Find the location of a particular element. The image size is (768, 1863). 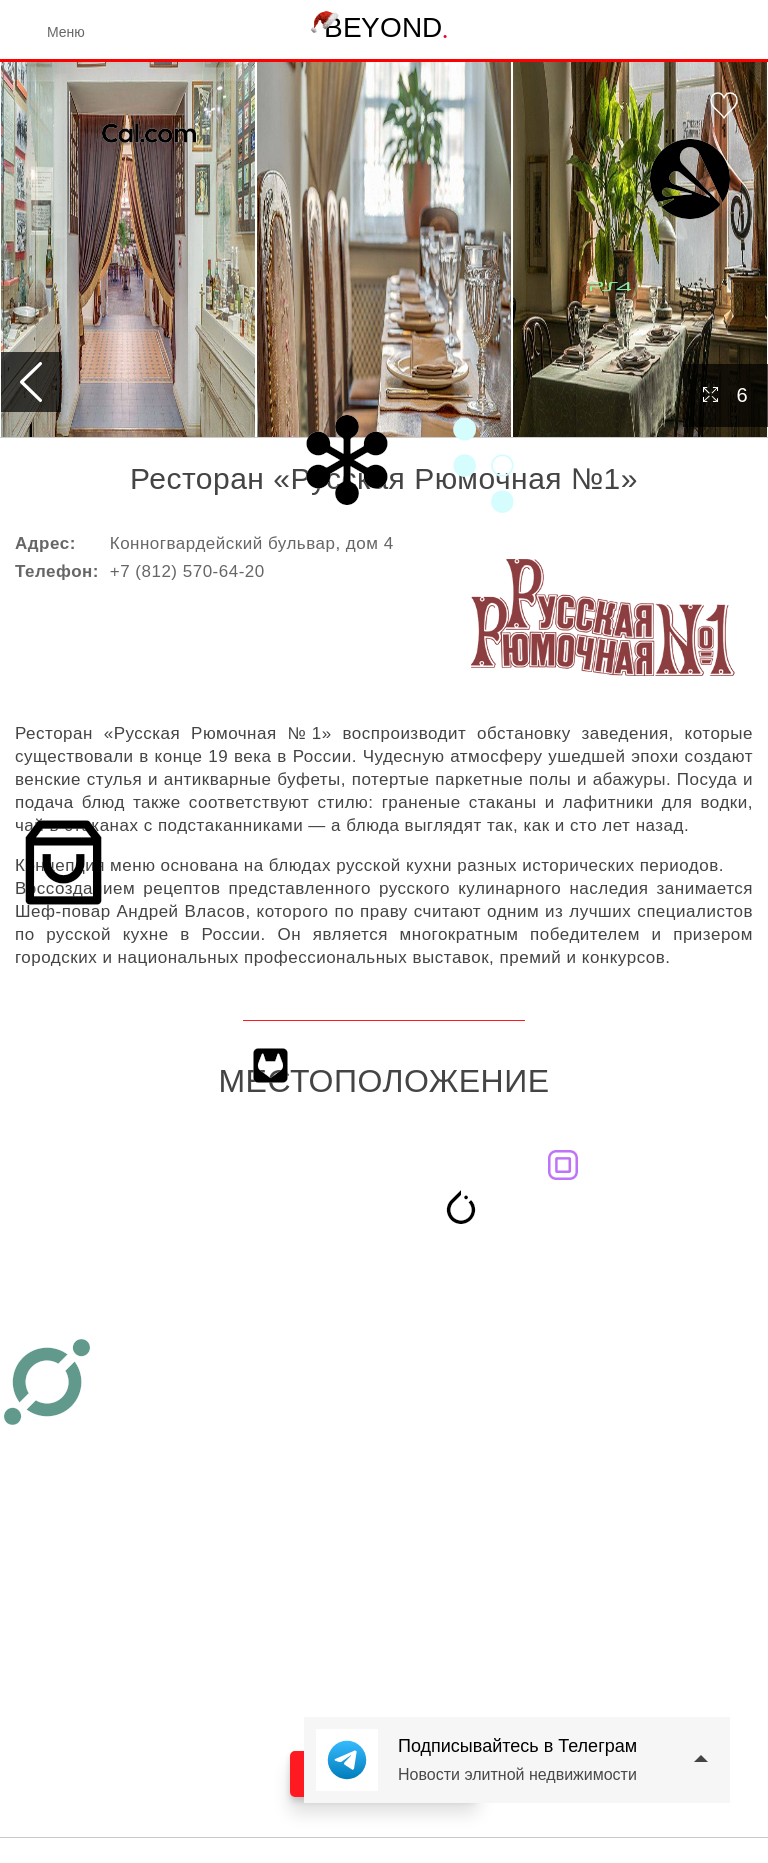

open GitLab repository is located at coordinates (270, 1065).